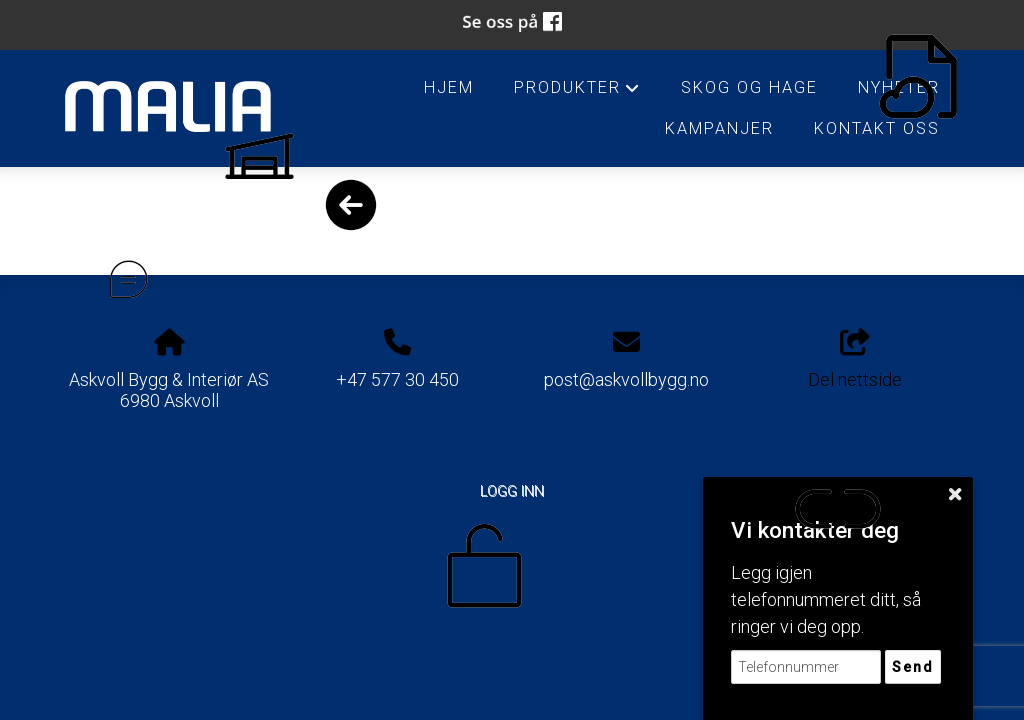 Image resolution: width=1024 pixels, height=720 pixels. Describe the element at coordinates (351, 205) in the screenshot. I see `go back to previous screen` at that location.